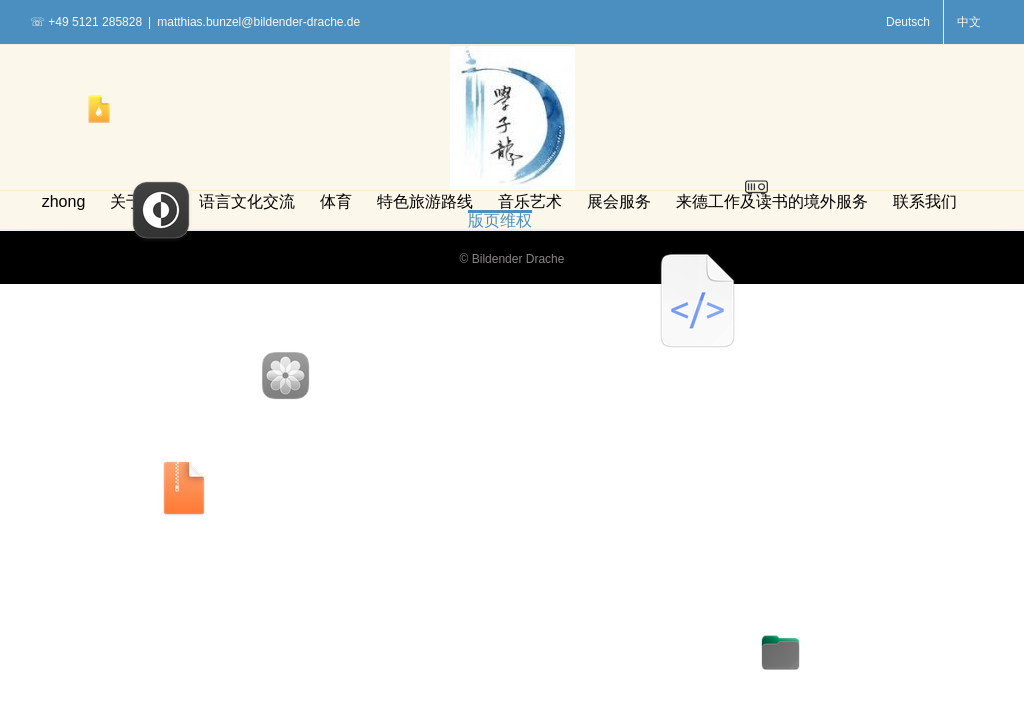 This screenshot has height=720, width=1024. What do you see at coordinates (697, 300) in the screenshot?
I see `an html file or web document` at bounding box center [697, 300].